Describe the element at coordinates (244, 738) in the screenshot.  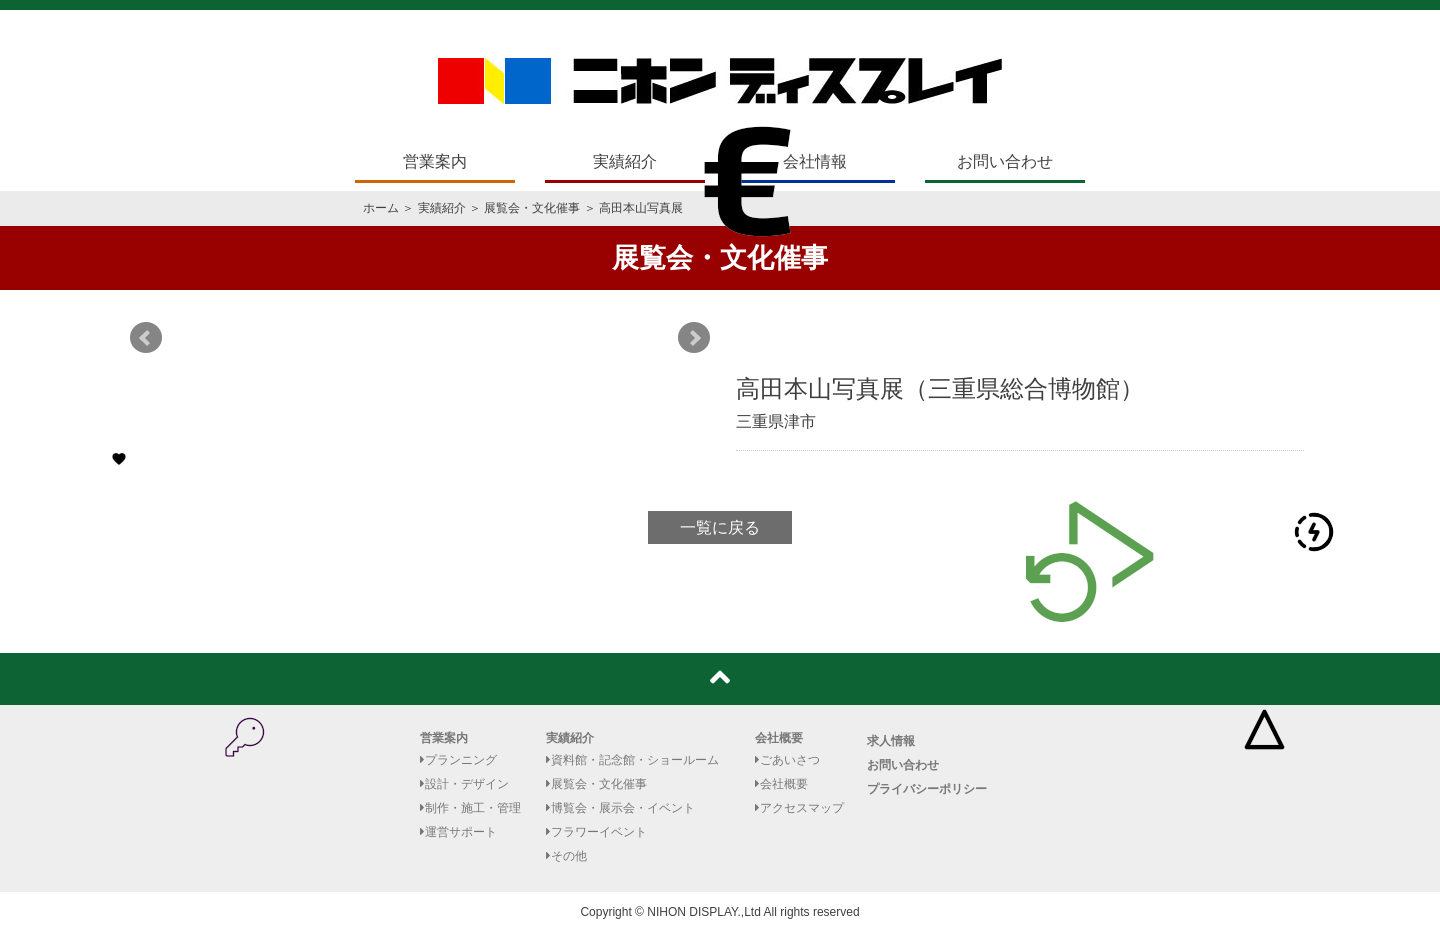
I see `access security or password settings` at that location.